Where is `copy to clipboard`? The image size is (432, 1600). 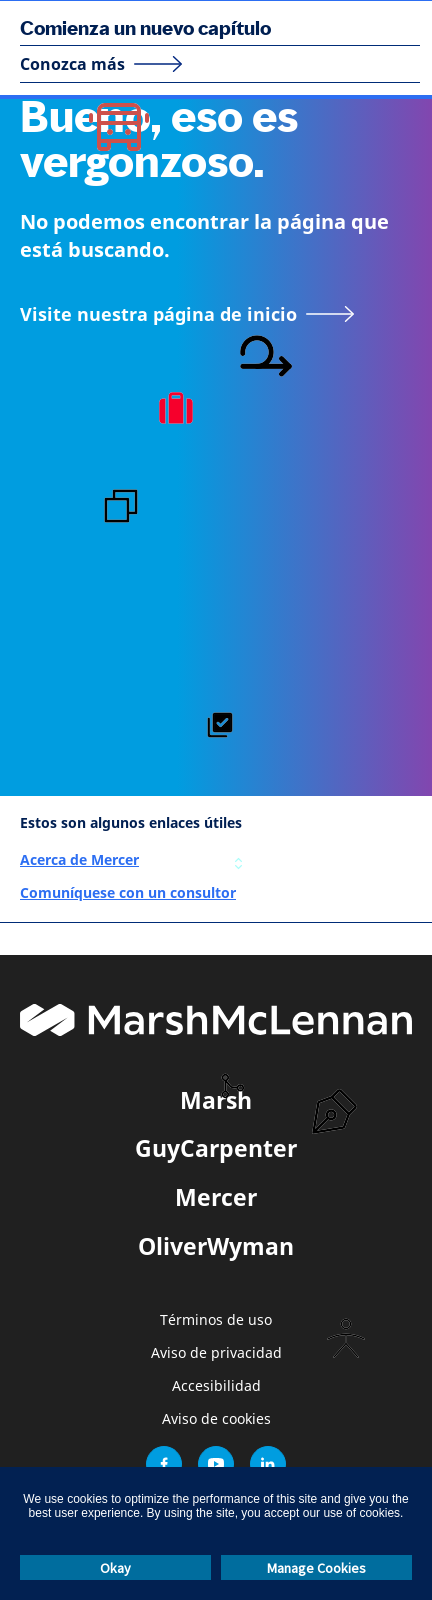
copy to clipboard is located at coordinates (121, 506).